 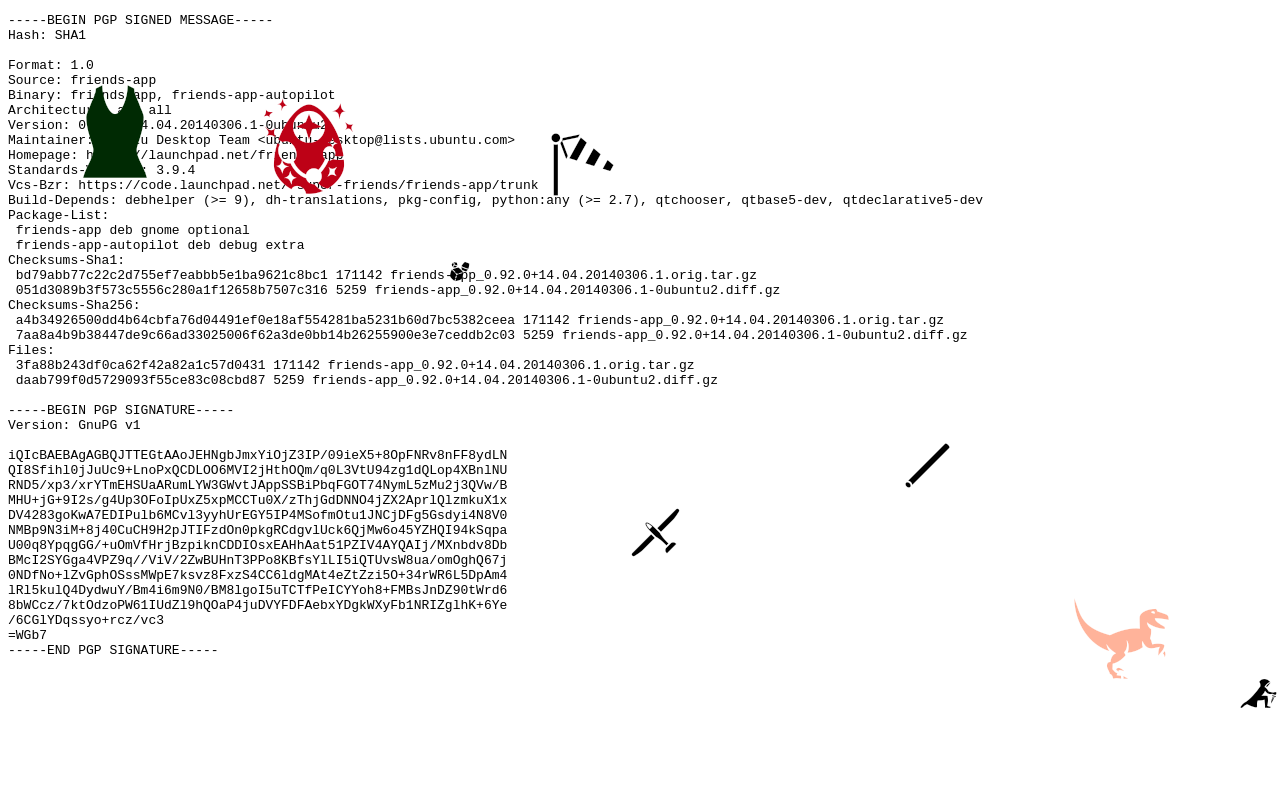 I want to click on browse sleeveless tops in clothing catalog, so click(x=115, y=130).